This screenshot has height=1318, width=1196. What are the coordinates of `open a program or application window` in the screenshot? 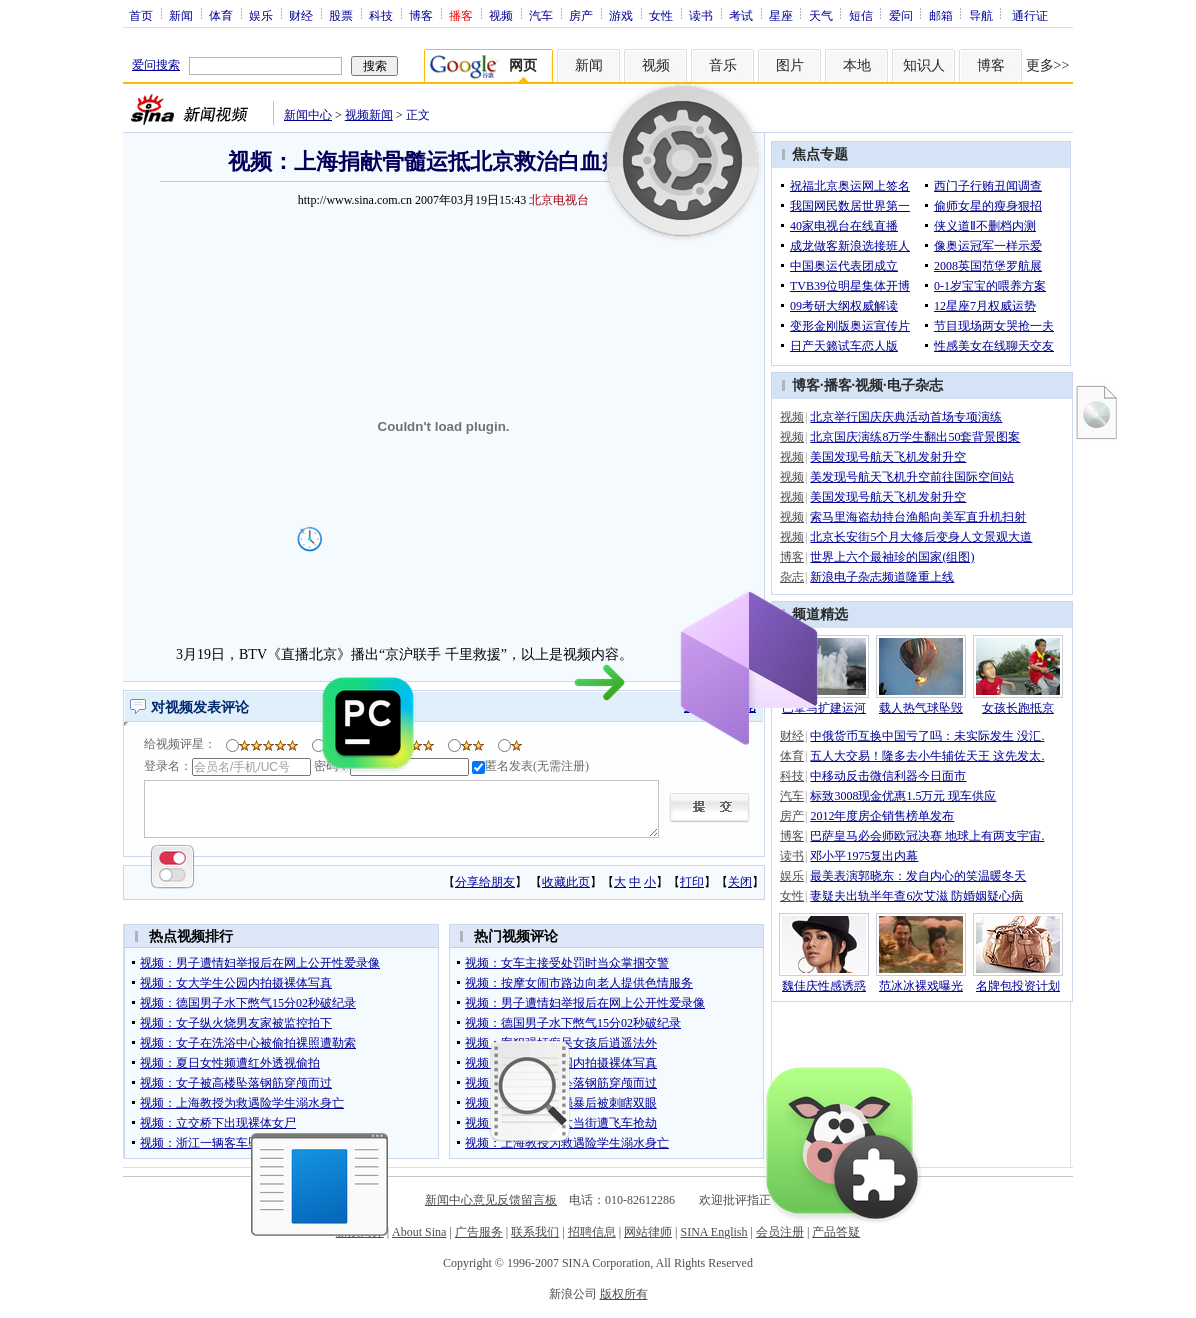 It's located at (319, 1184).